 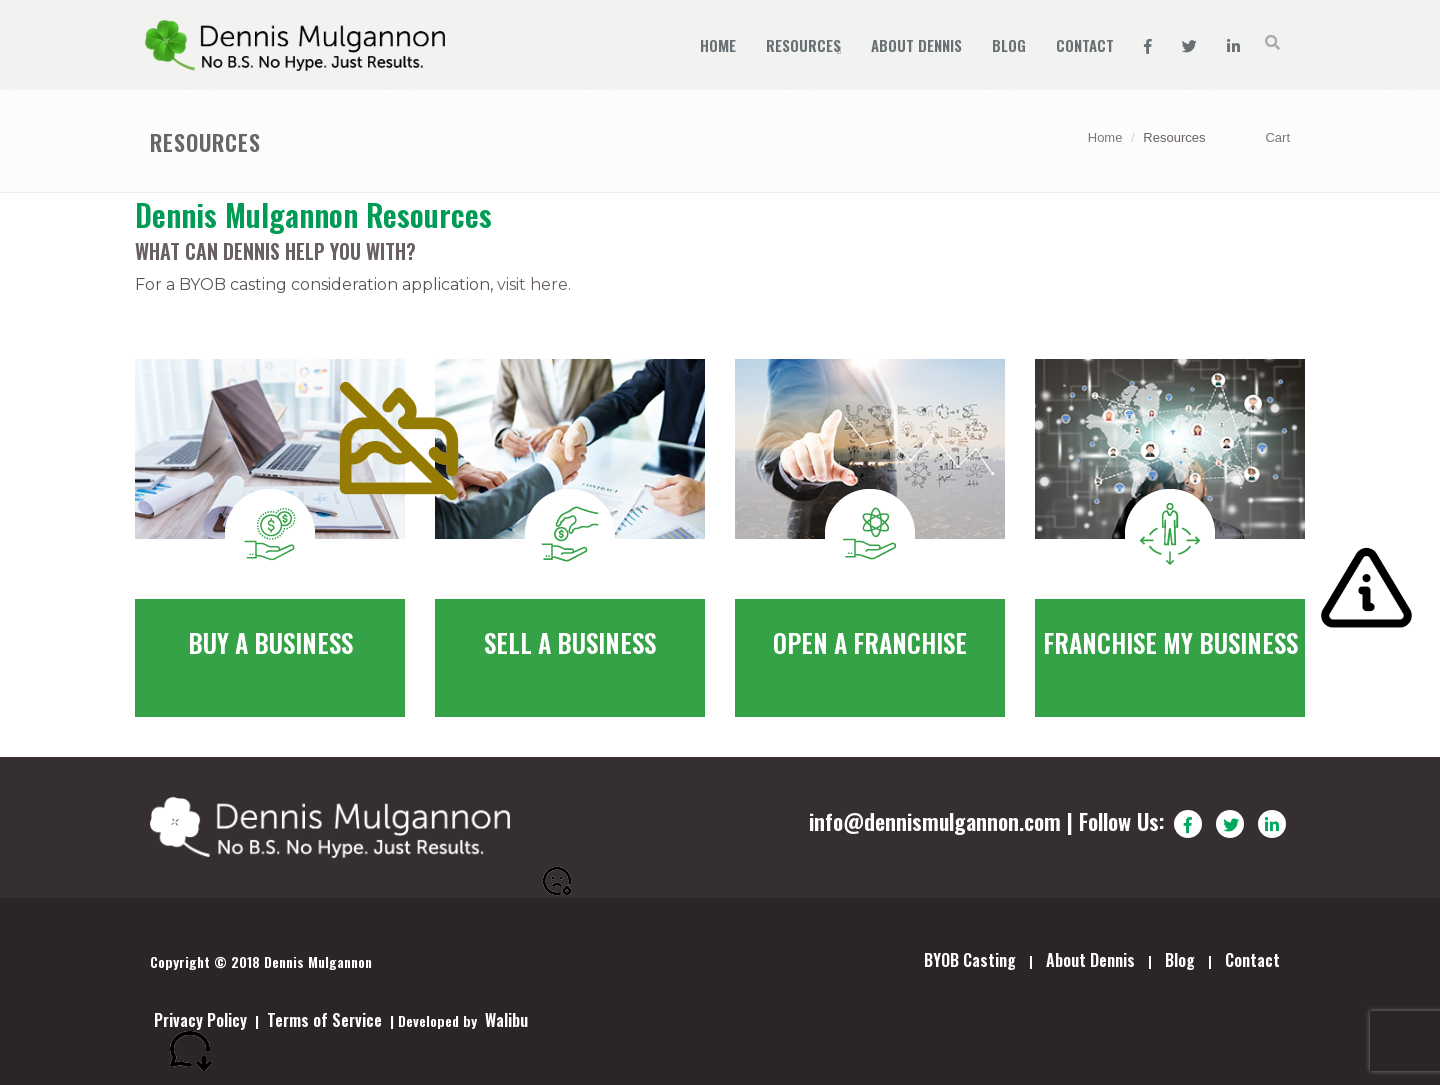 What do you see at coordinates (557, 881) in the screenshot?
I see `indicate sadness or disappointment` at bounding box center [557, 881].